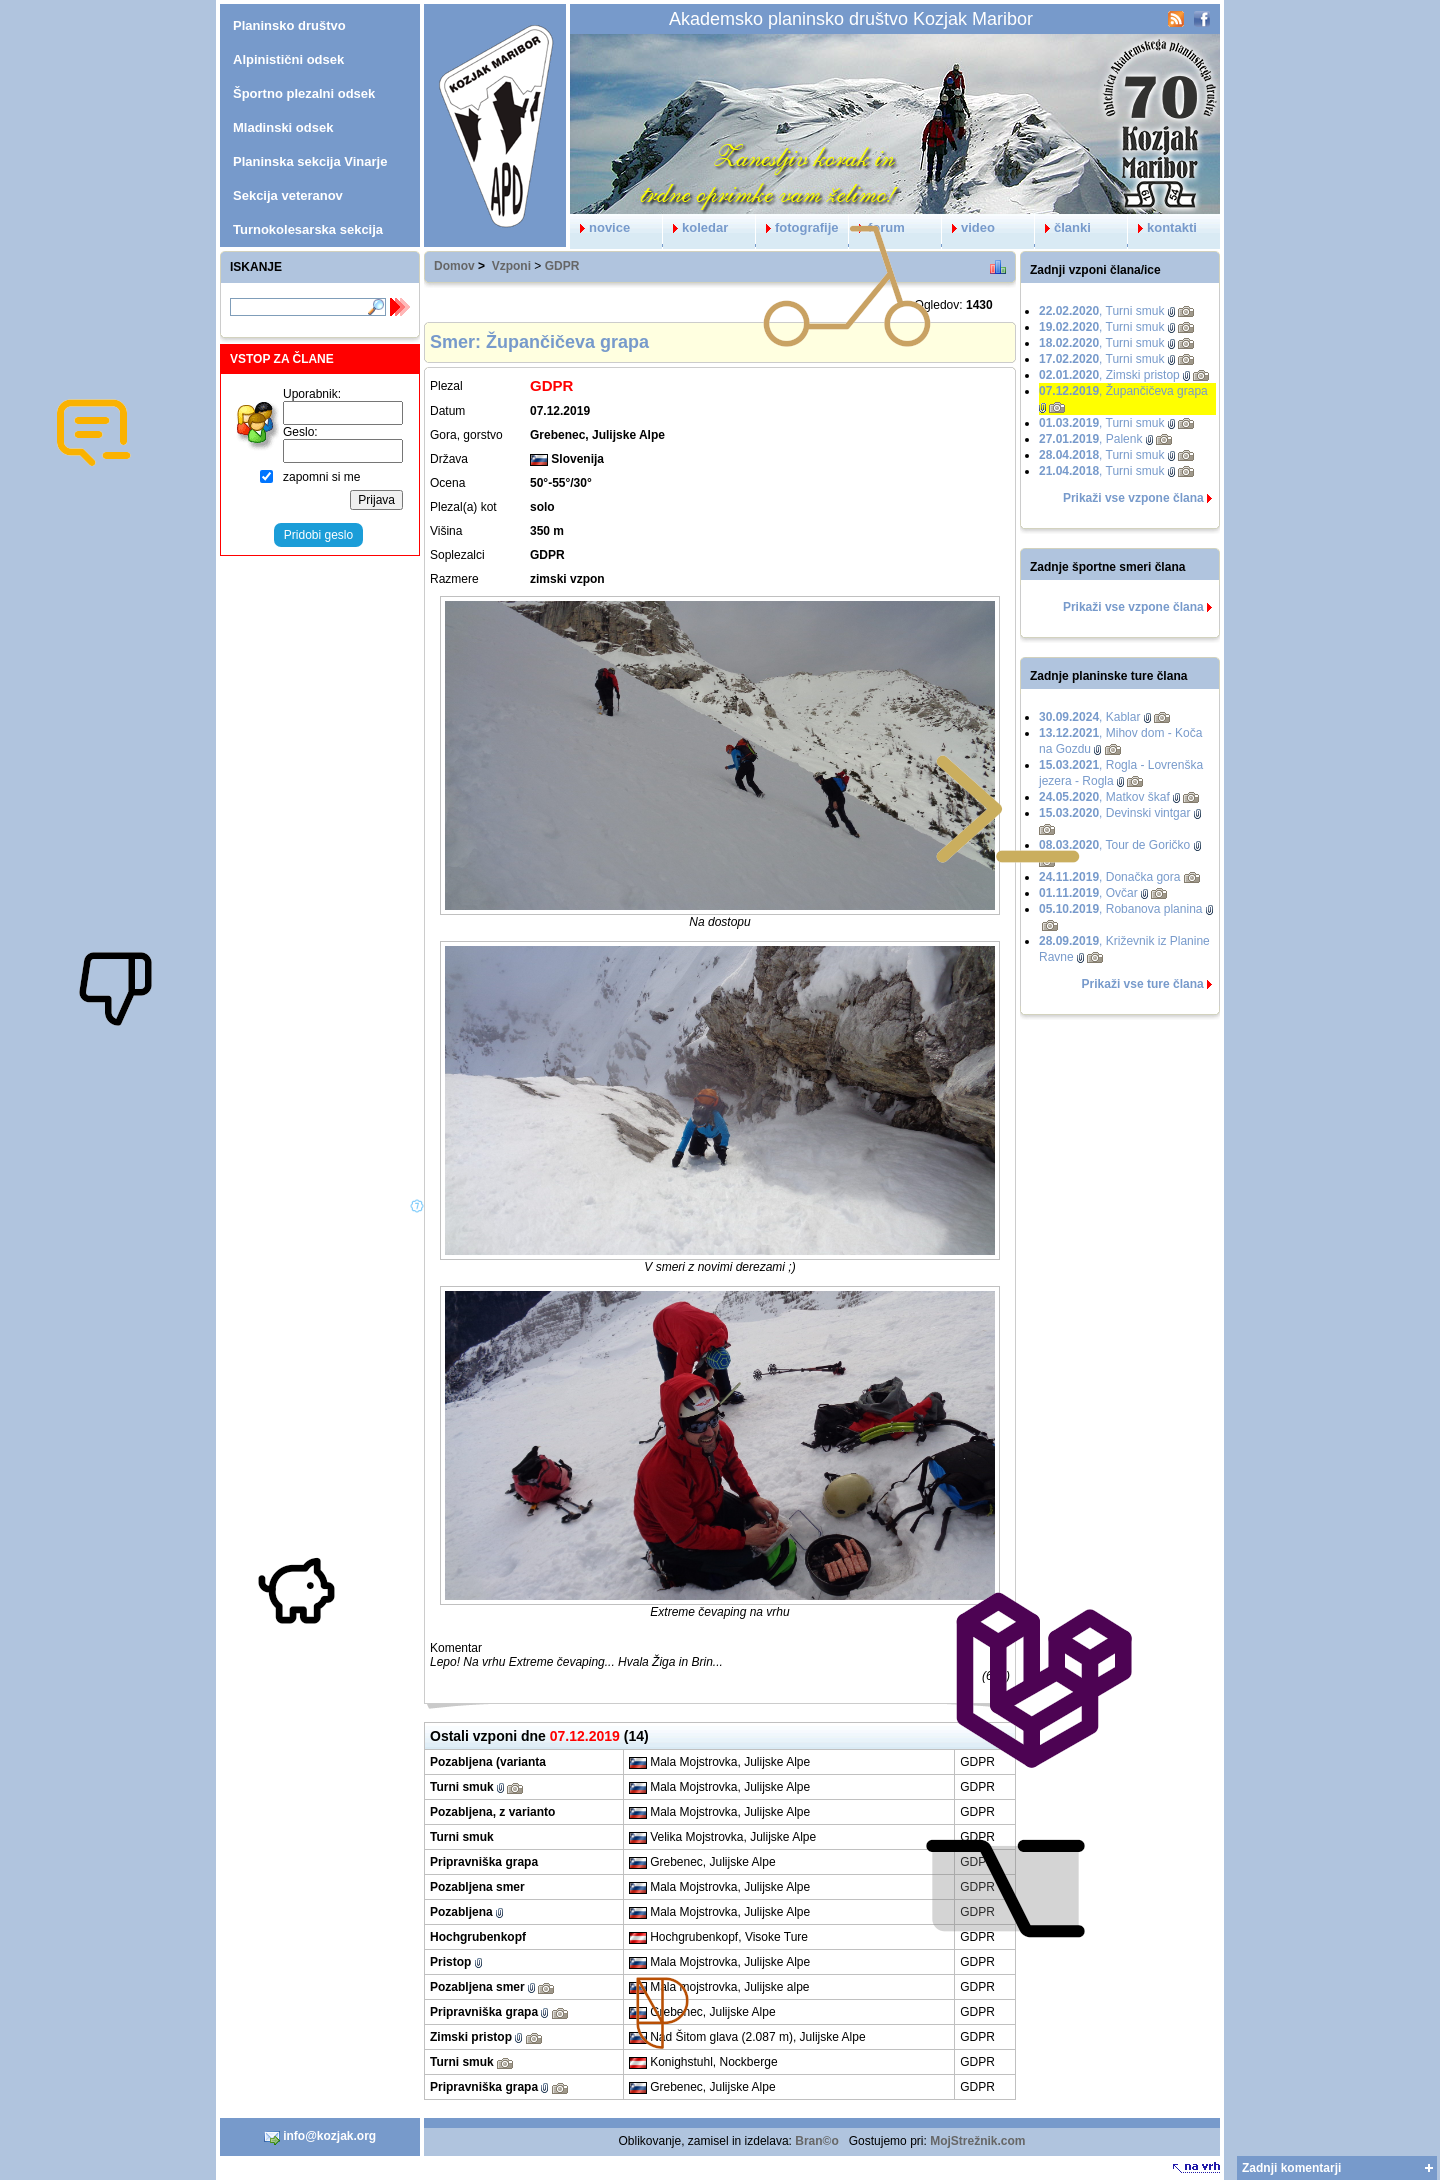 The image size is (1440, 2180). I want to click on indicates rank or position number 7, so click(417, 1206).